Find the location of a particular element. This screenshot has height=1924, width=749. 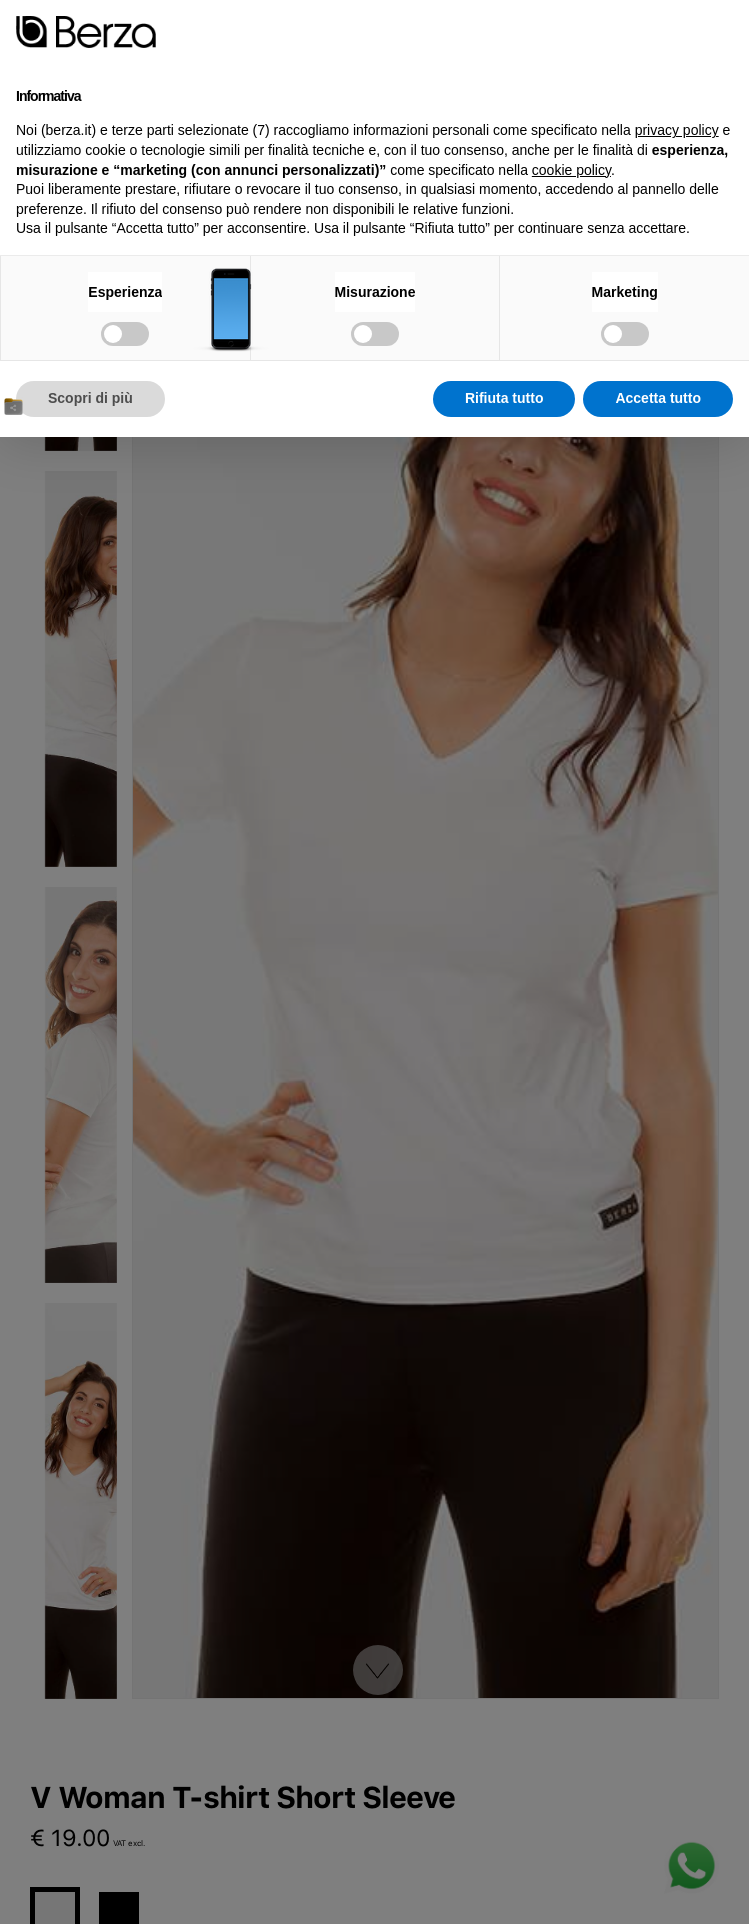

indicates a connected iPhone device is located at coordinates (231, 310).